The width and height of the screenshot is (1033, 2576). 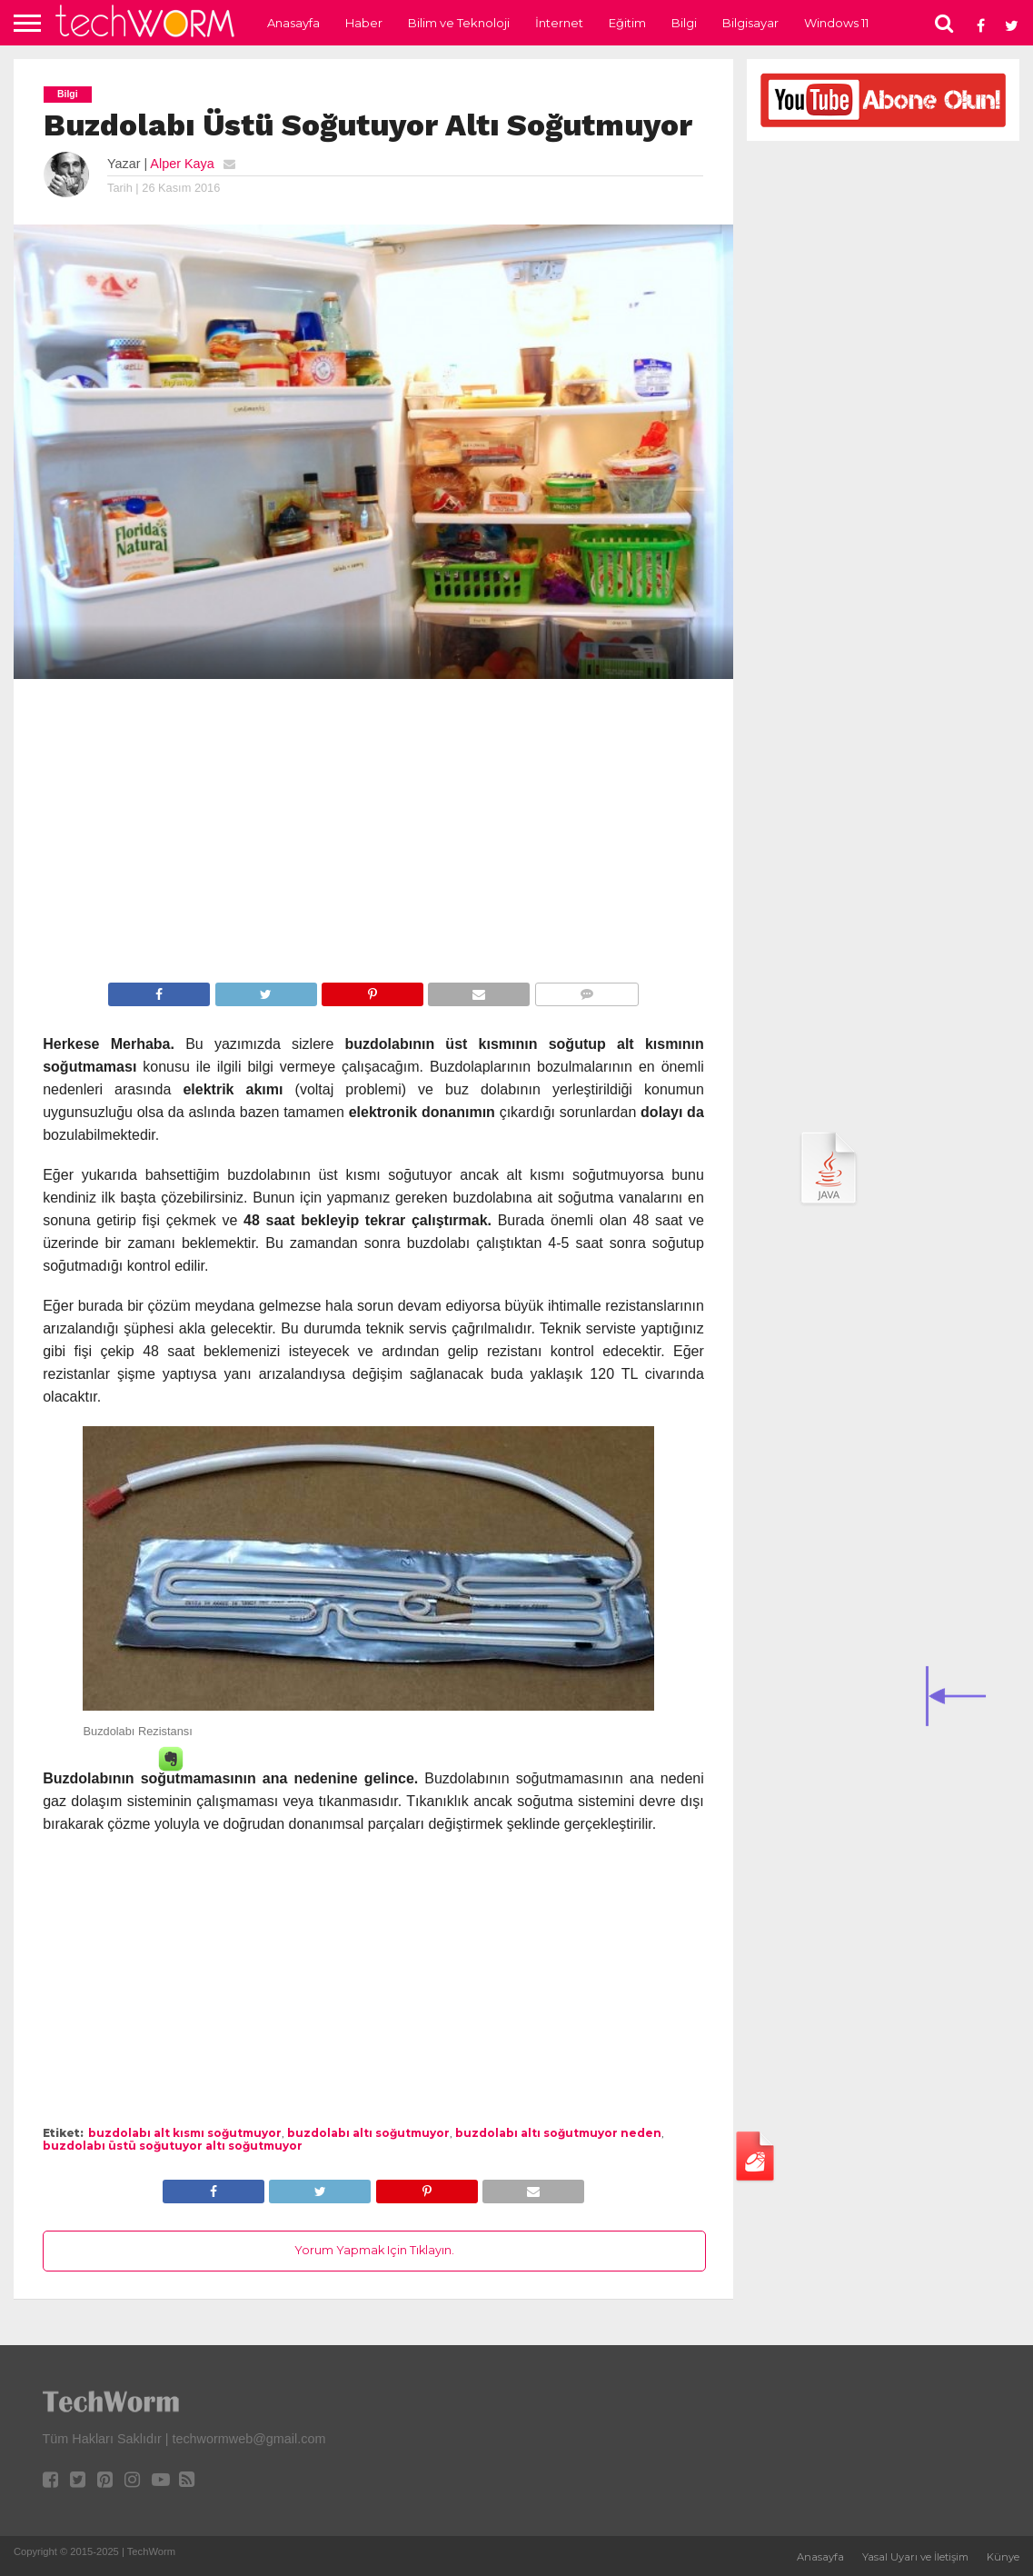 What do you see at coordinates (956, 1696) in the screenshot?
I see `go to the first item in a list or sequence` at bounding box center [956, 1696].